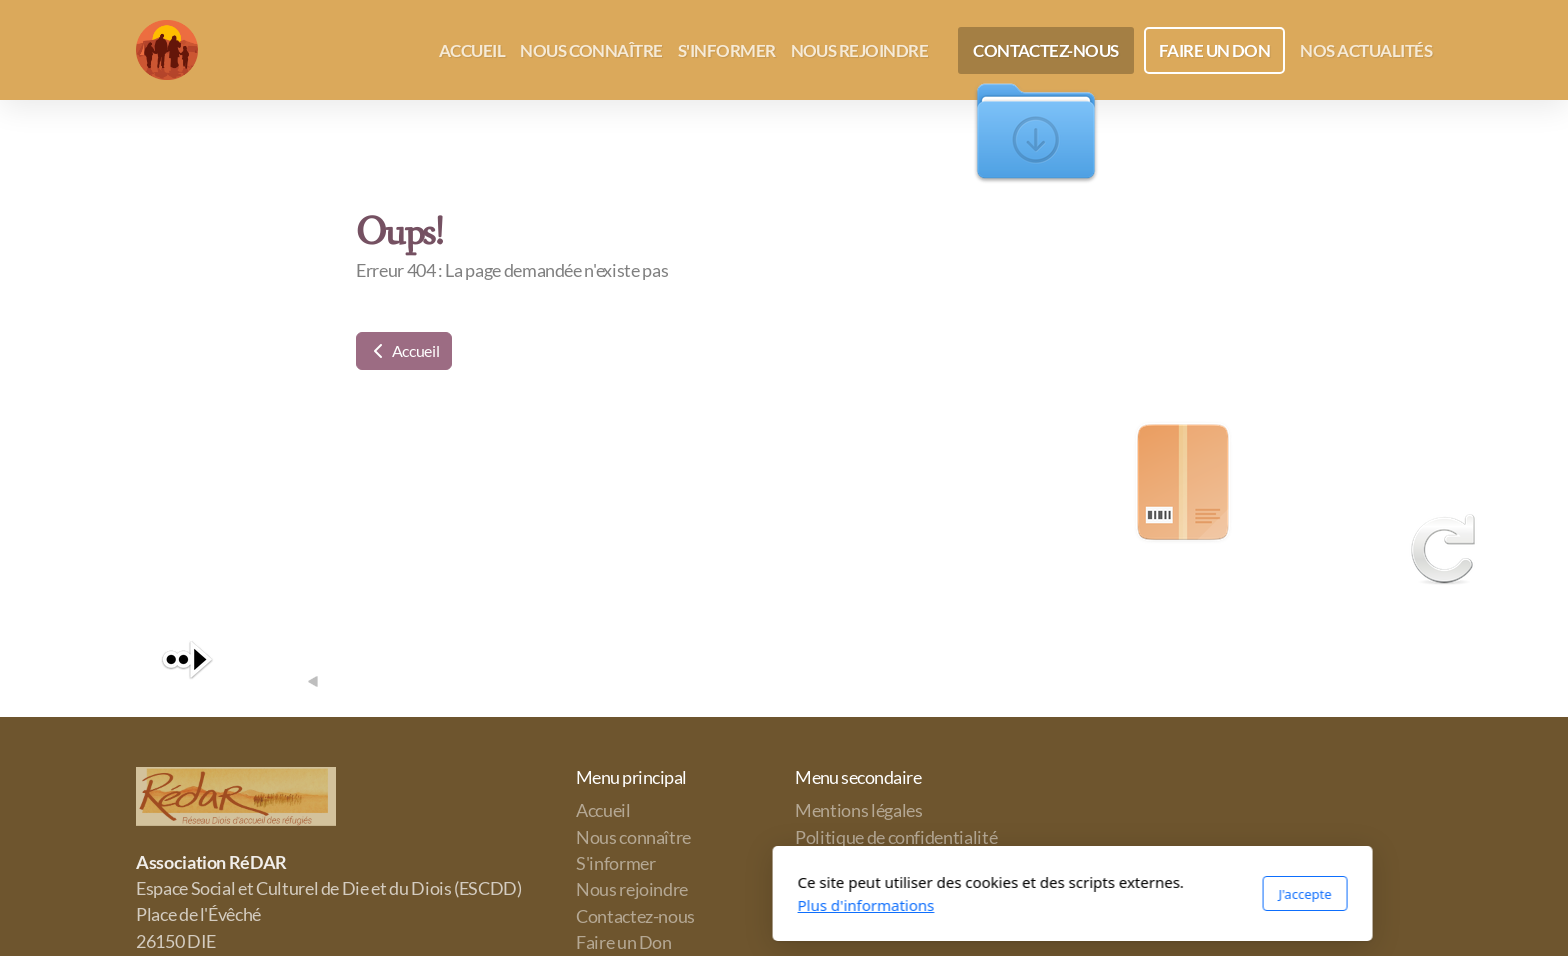 This screenshot has height=956, width=1568. Describe the element at coordinates (837, 464) in the screenshot. I see `video clip with audio track in library` at that location.